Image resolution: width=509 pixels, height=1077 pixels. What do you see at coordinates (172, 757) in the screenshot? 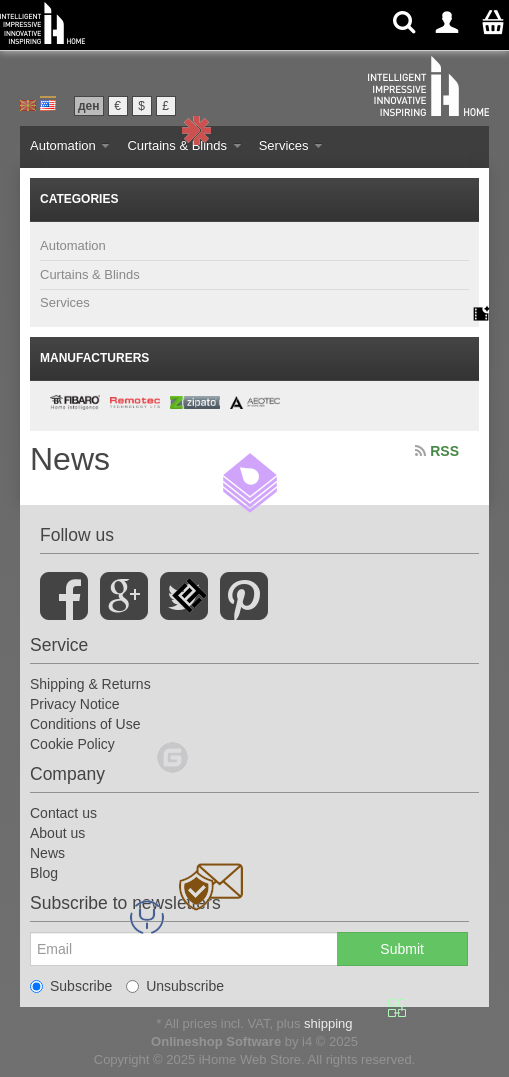
I see `open gitee repository` at bounding box center [172, 757].